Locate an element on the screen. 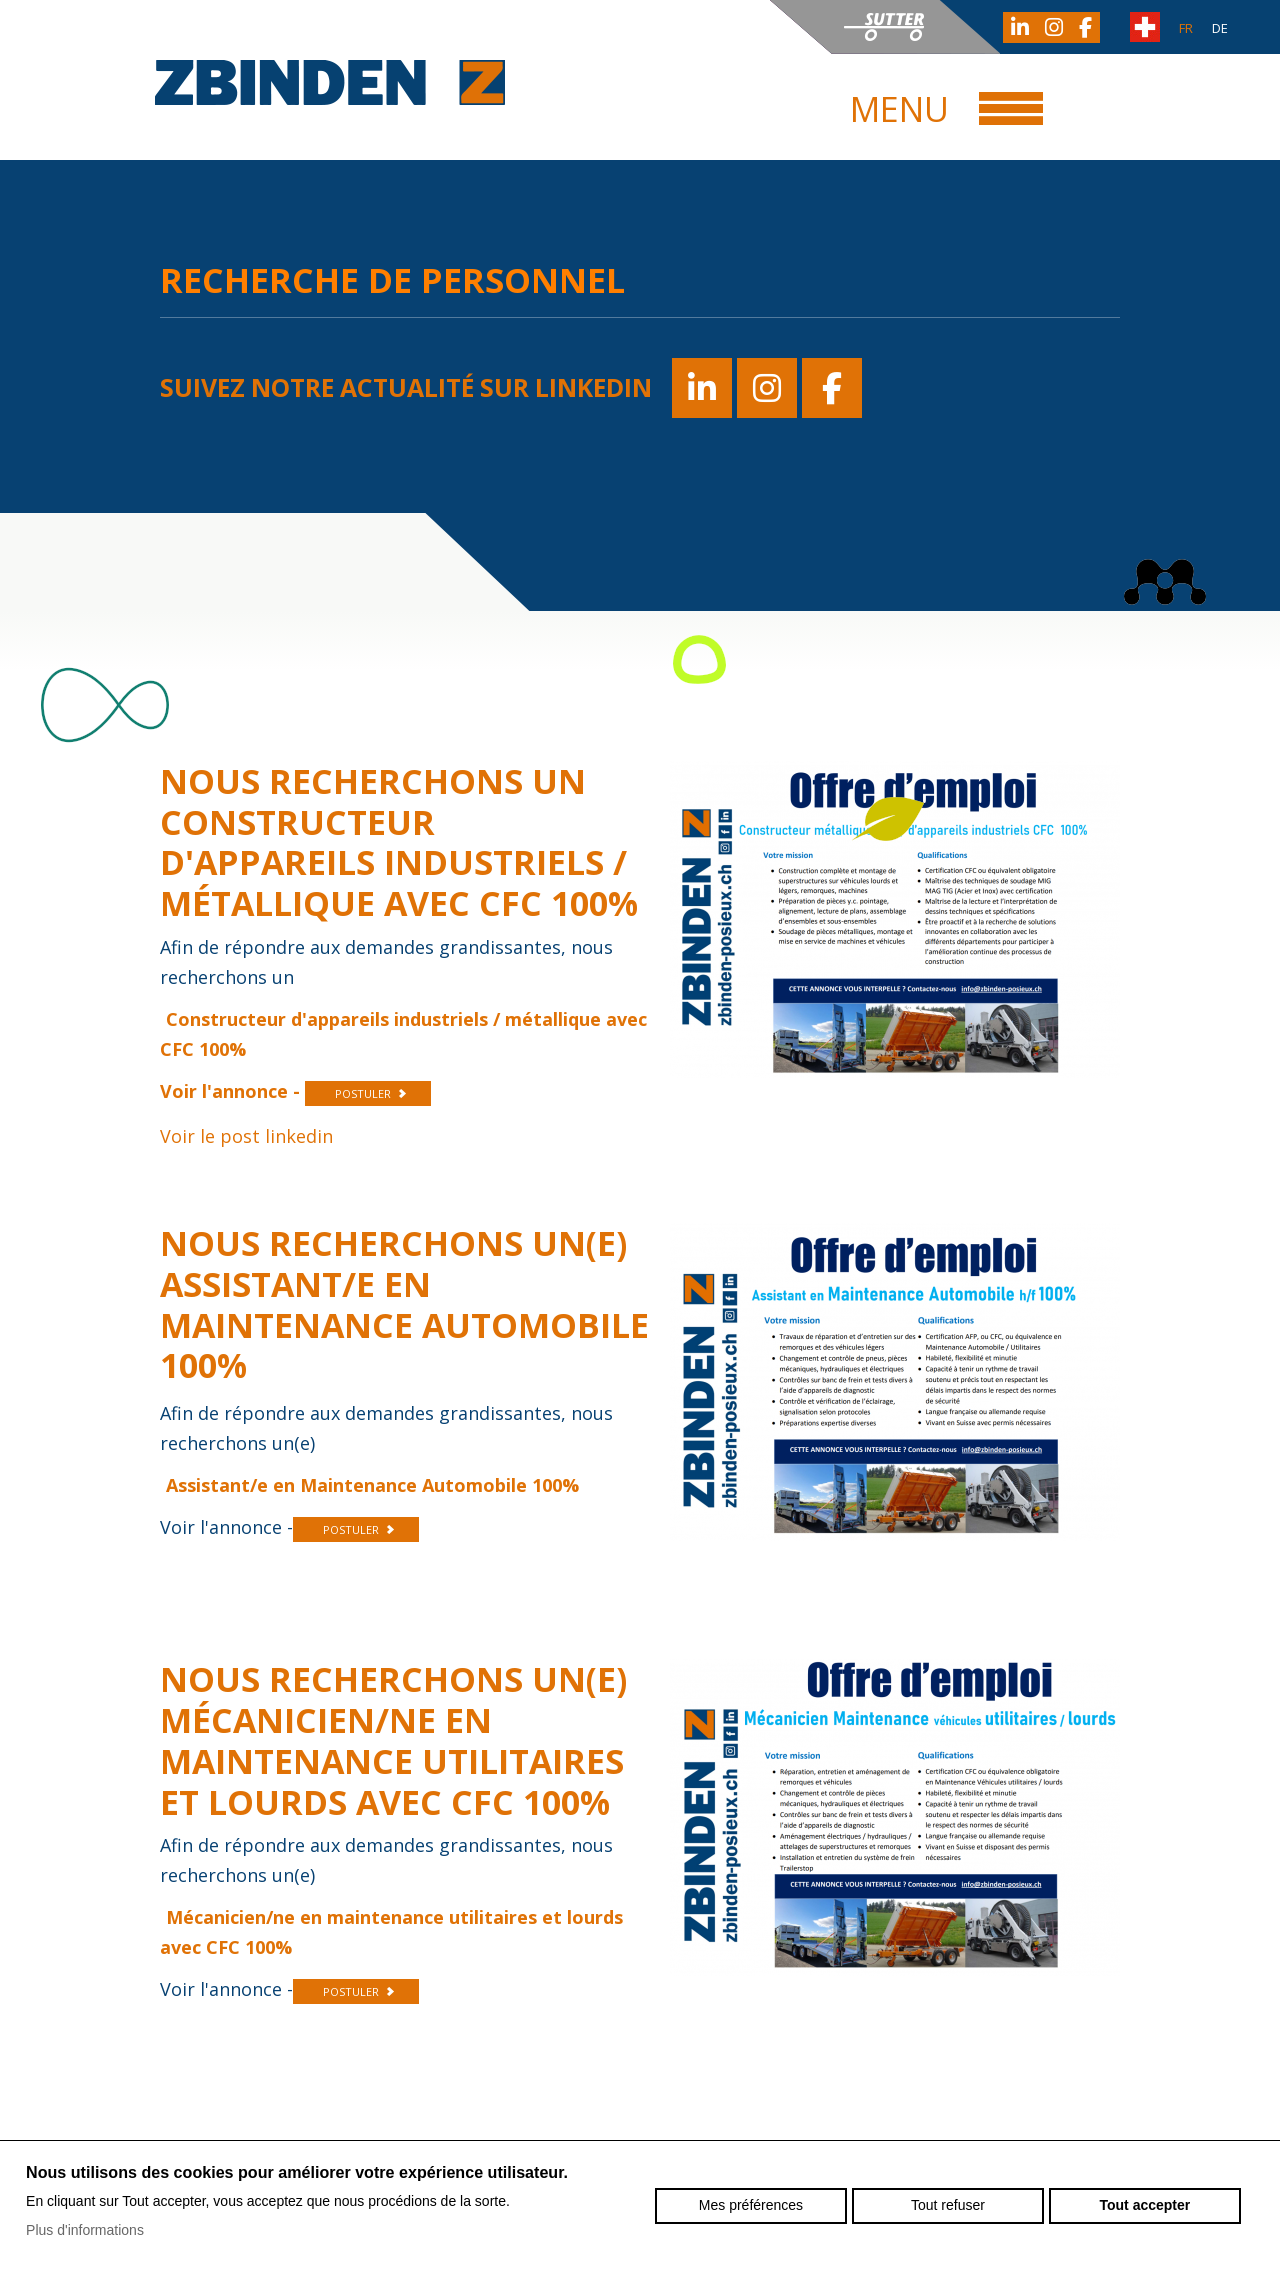  chia network logo is located at coordinates (888, 819).